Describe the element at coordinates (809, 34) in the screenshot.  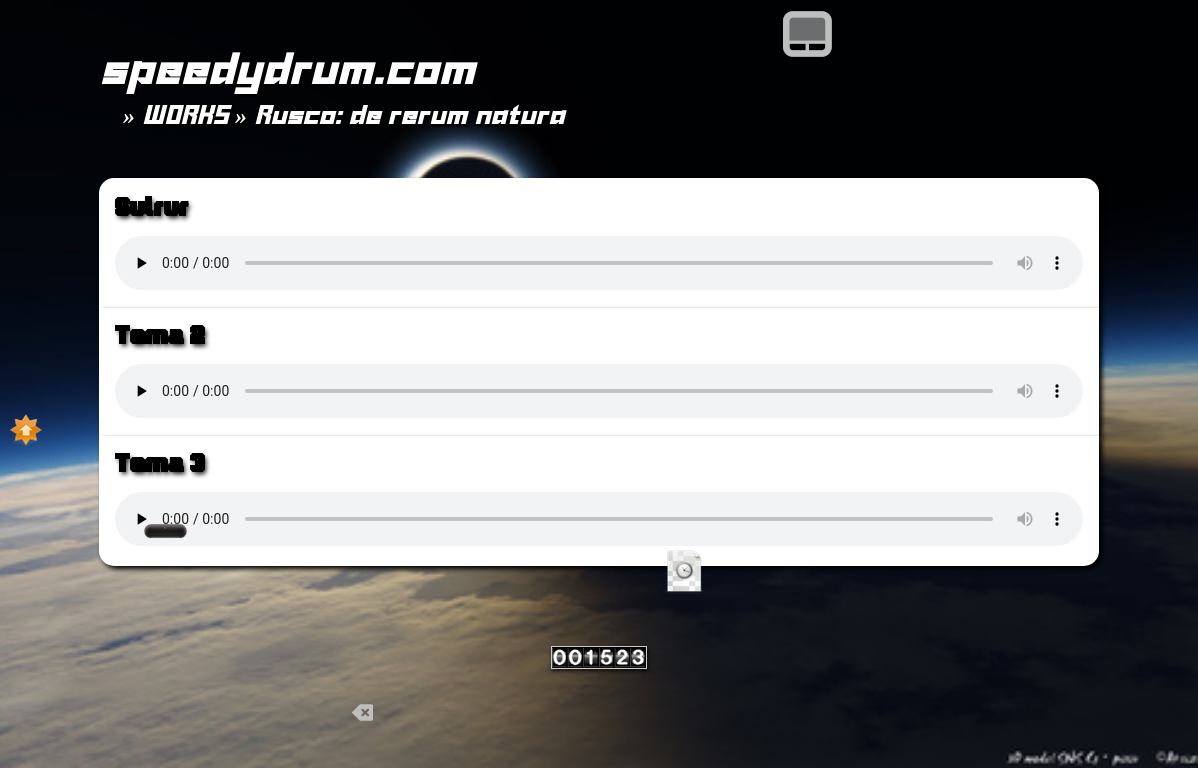
I see `touchpad input device settings` at that location.